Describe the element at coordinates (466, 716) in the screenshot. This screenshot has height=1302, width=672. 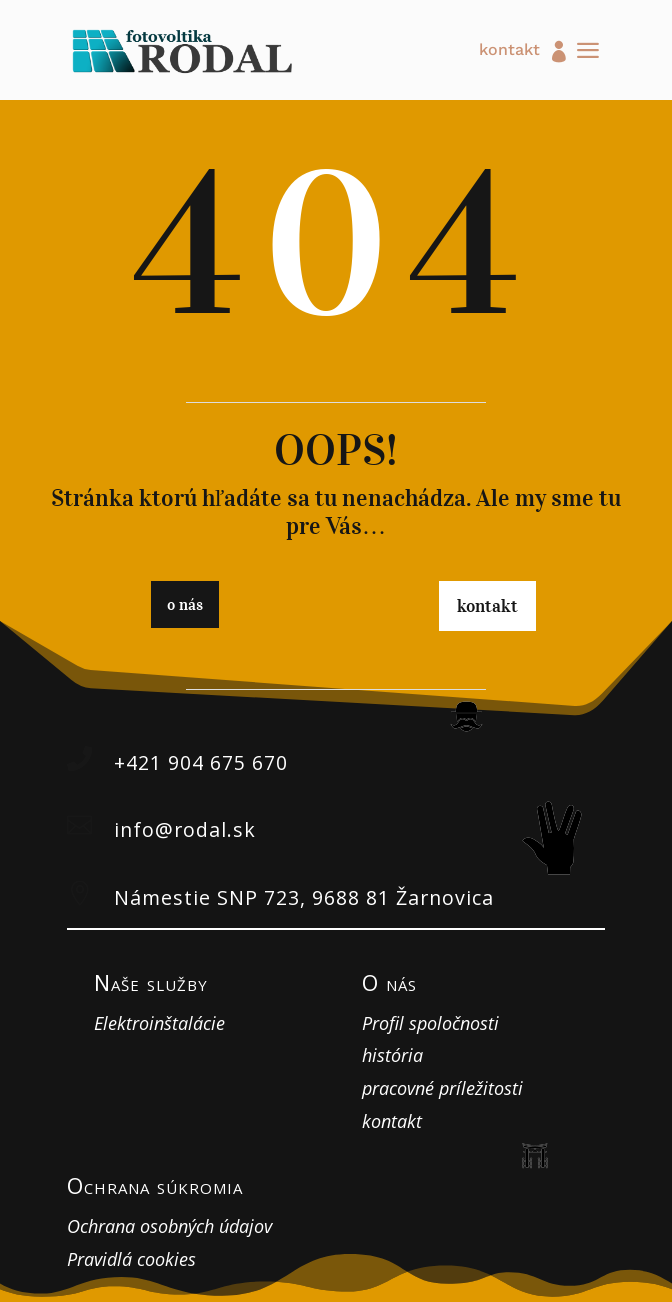
I see `select a gentleman or vintage character avatar` at that location.